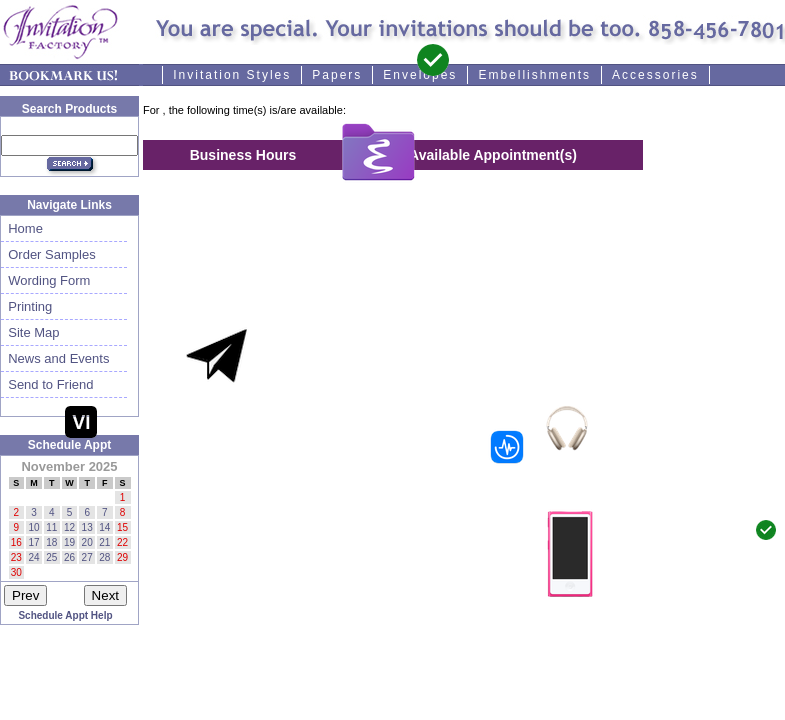 This screenshot has height=720, width=785. I want to click on confirm or accept an action, so click(766, 530).